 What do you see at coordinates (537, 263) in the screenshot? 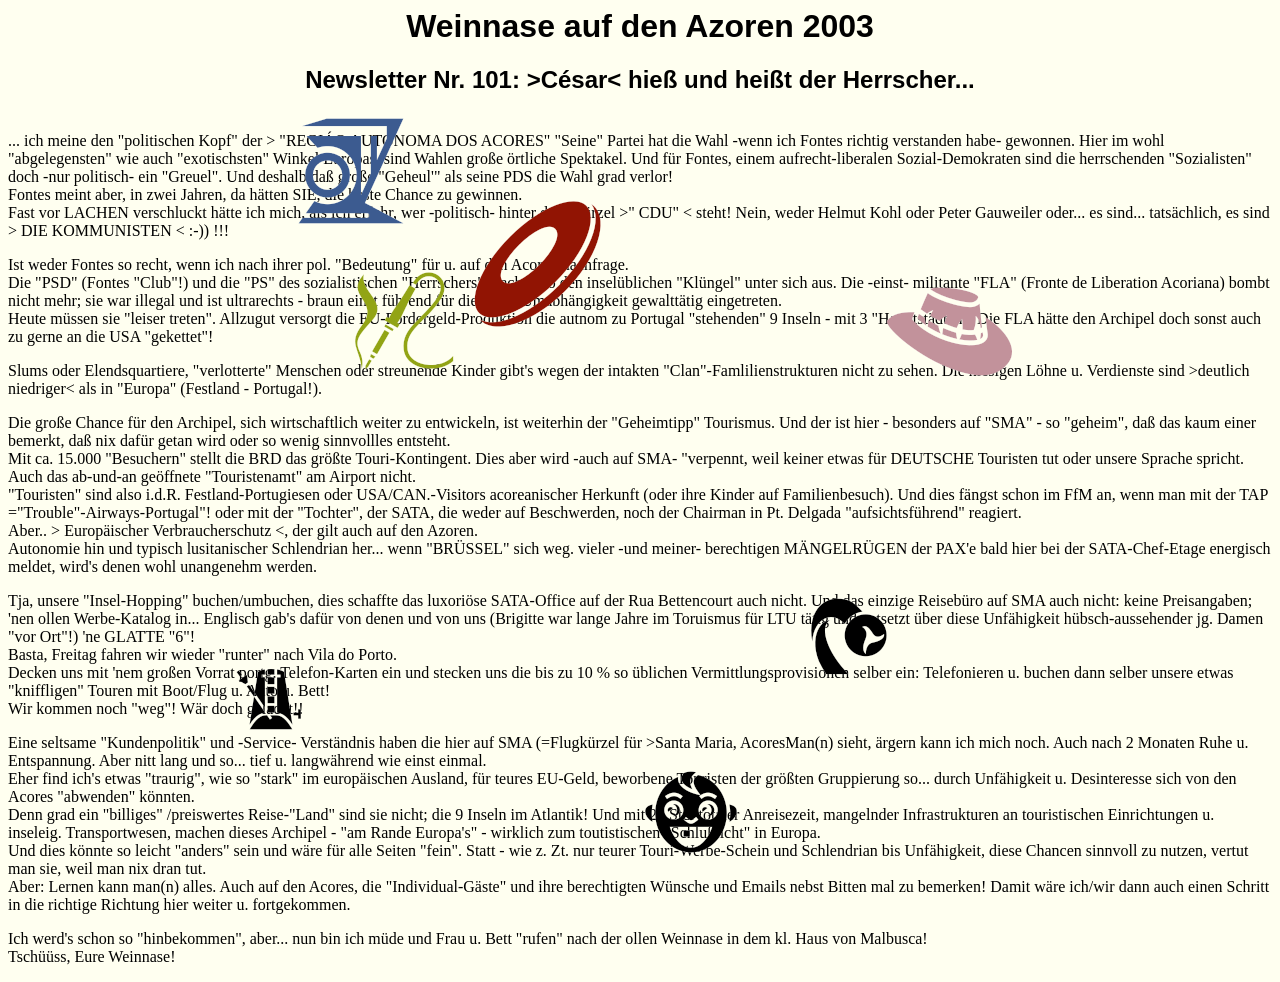
I see `play a frisbee or disc golf game` at bounding box center [537, 263].